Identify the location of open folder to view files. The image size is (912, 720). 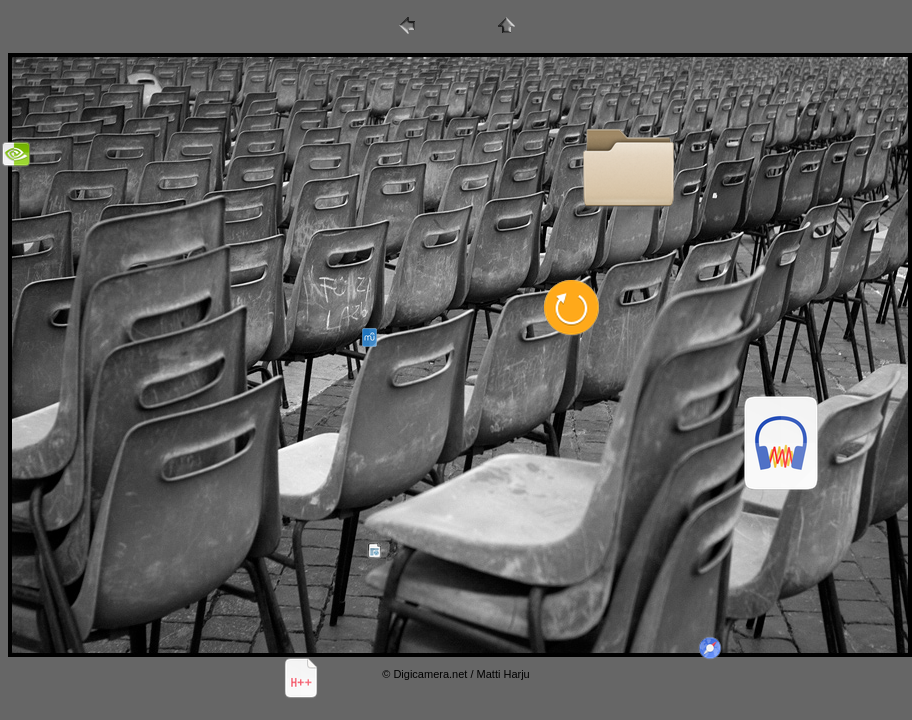
(628, 172).